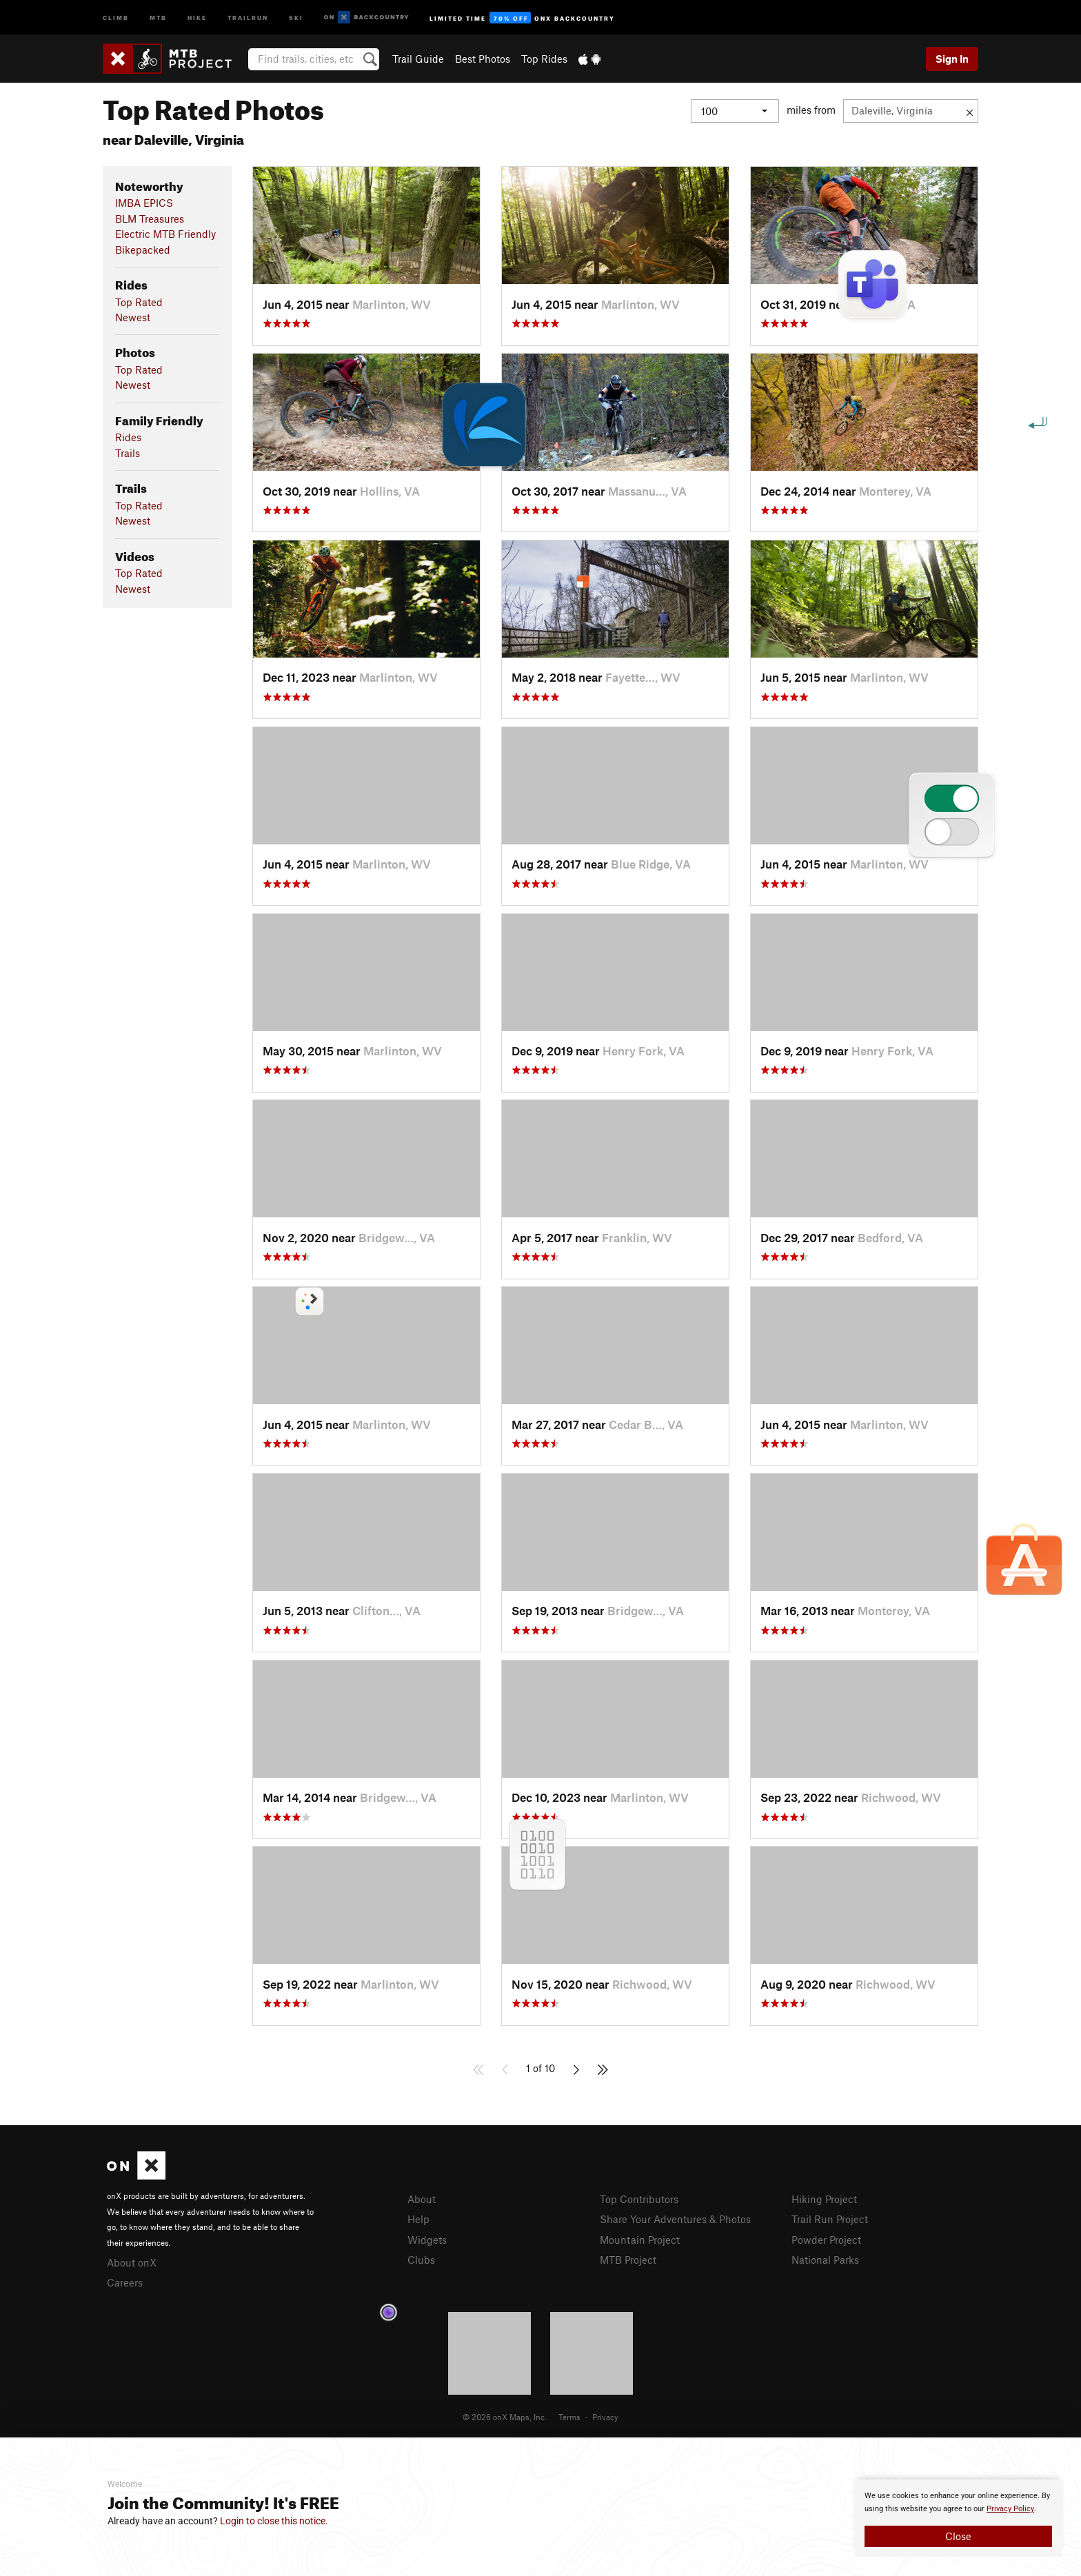 This screenshot has height=2576, width=1081. Describe the element at coordinates (1024, 1565) in the screenshot. I see `open the software store to browse and install applications` at that location.